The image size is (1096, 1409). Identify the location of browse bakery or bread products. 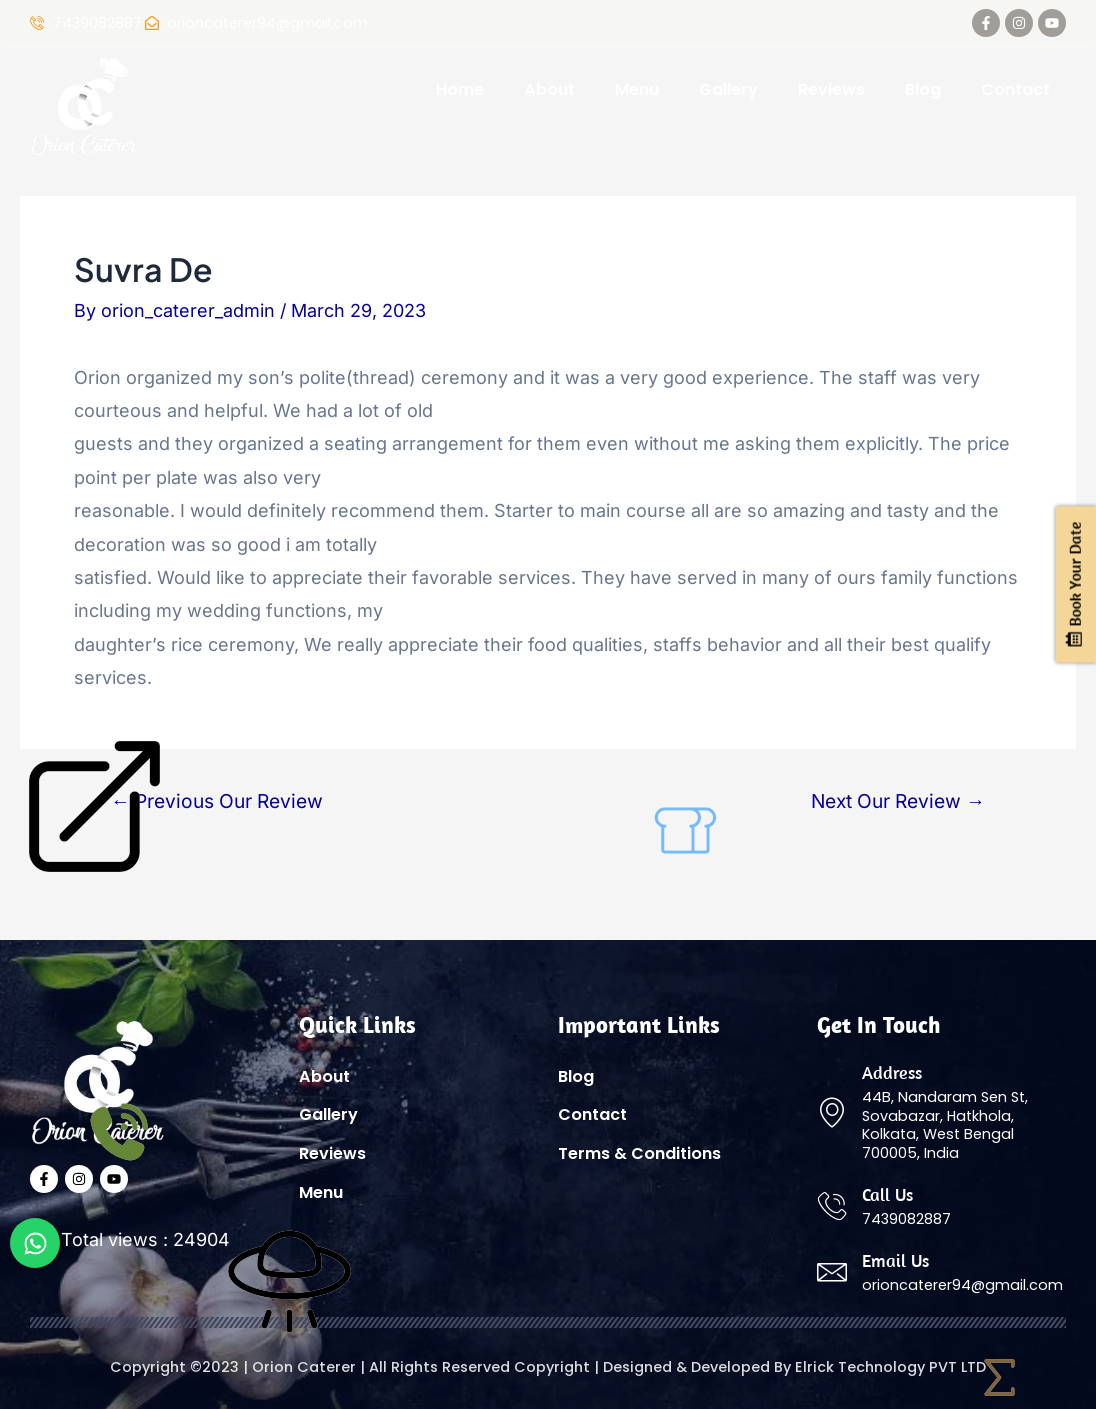
(686, 830).